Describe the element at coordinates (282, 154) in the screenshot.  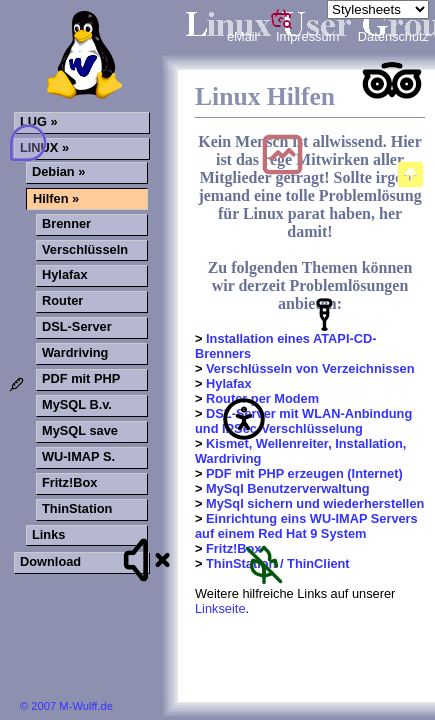
I see `view analytics or statistics` at that location.